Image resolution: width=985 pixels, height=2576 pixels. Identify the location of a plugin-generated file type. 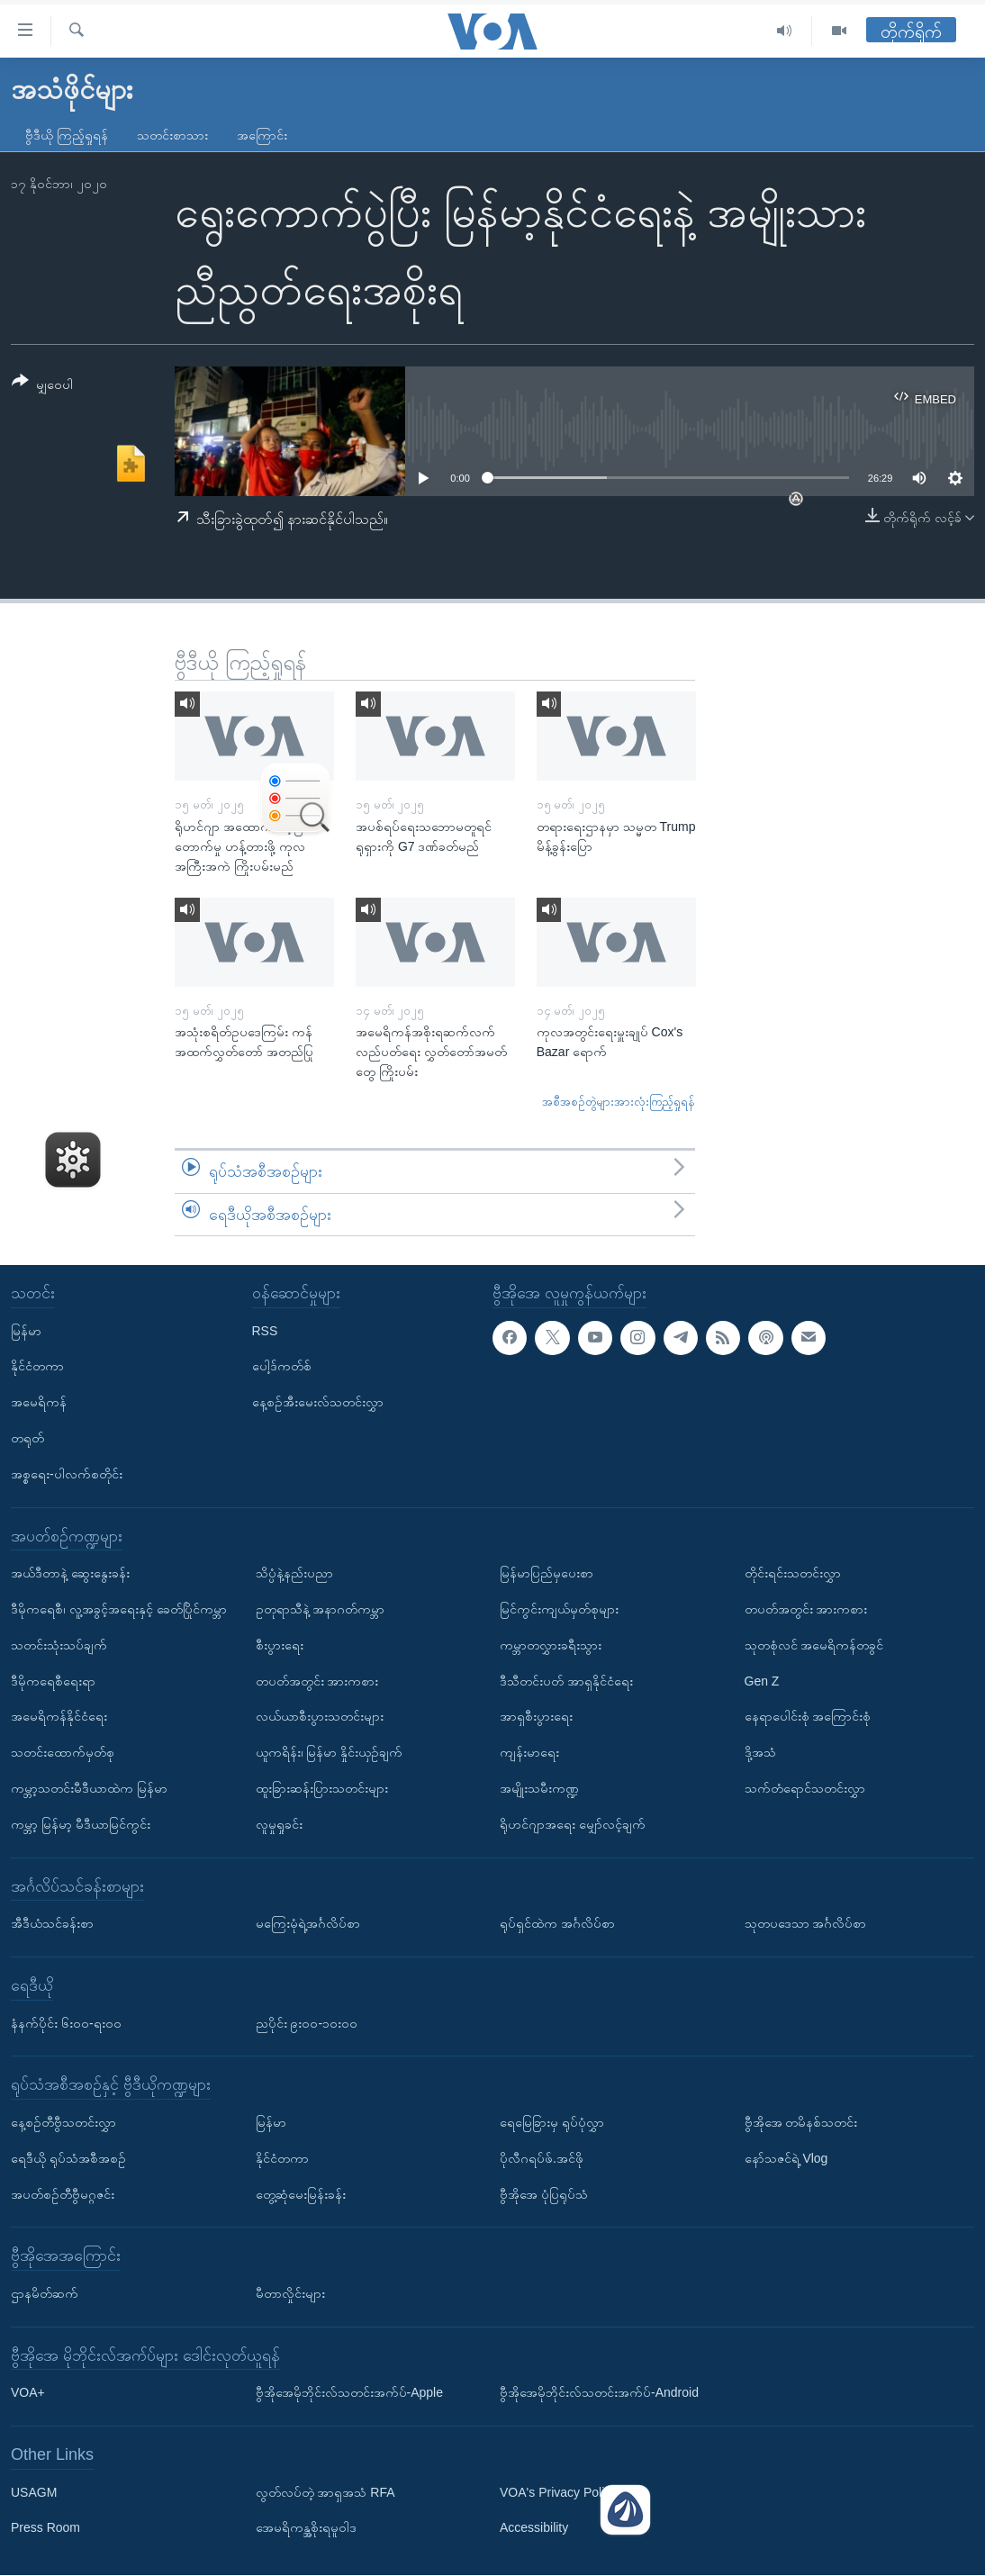
(131, 464).